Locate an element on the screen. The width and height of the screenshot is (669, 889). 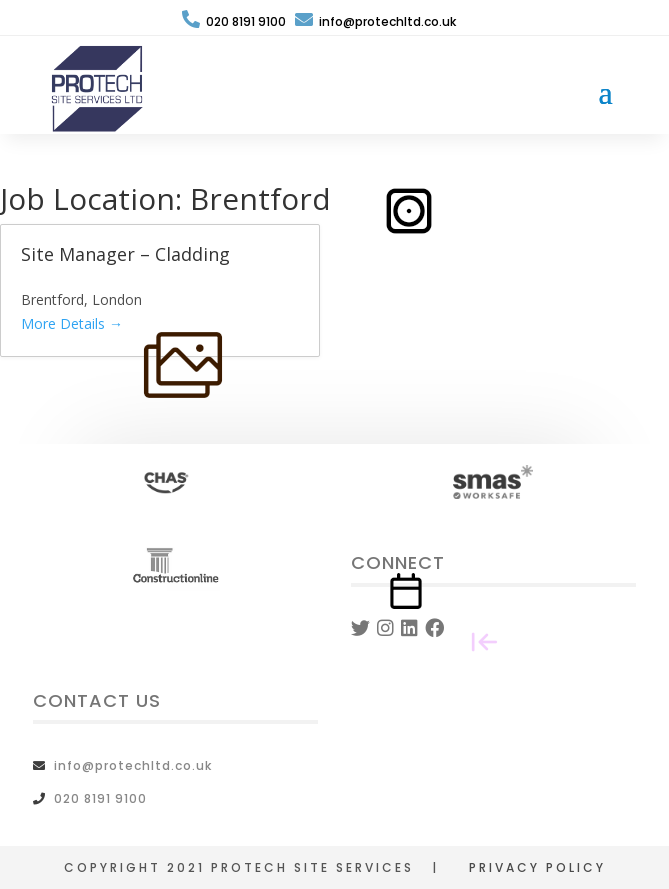
view photo gallery is located at coordinates (183, 365).